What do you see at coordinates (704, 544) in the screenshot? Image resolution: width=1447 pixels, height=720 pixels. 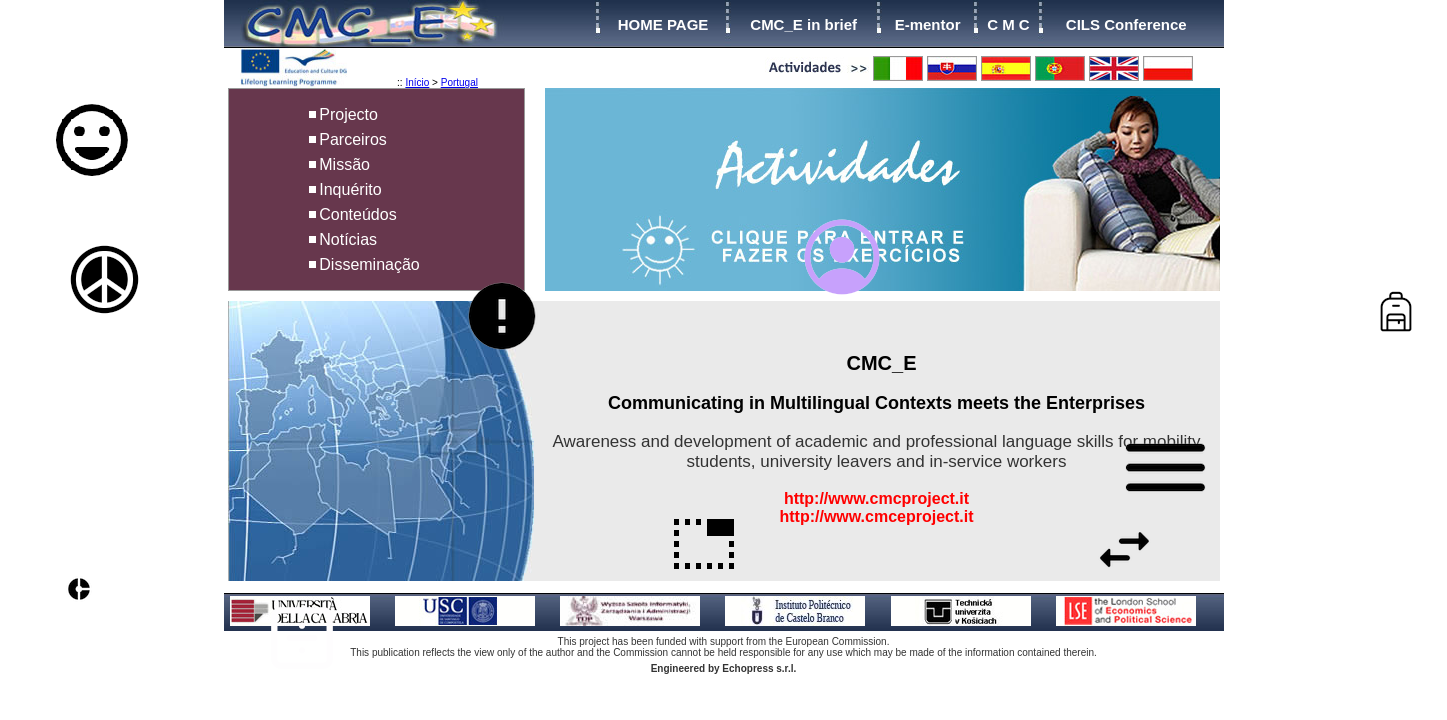 I see `an inactive or unselected browser tab` at bounding box center [704, 544].